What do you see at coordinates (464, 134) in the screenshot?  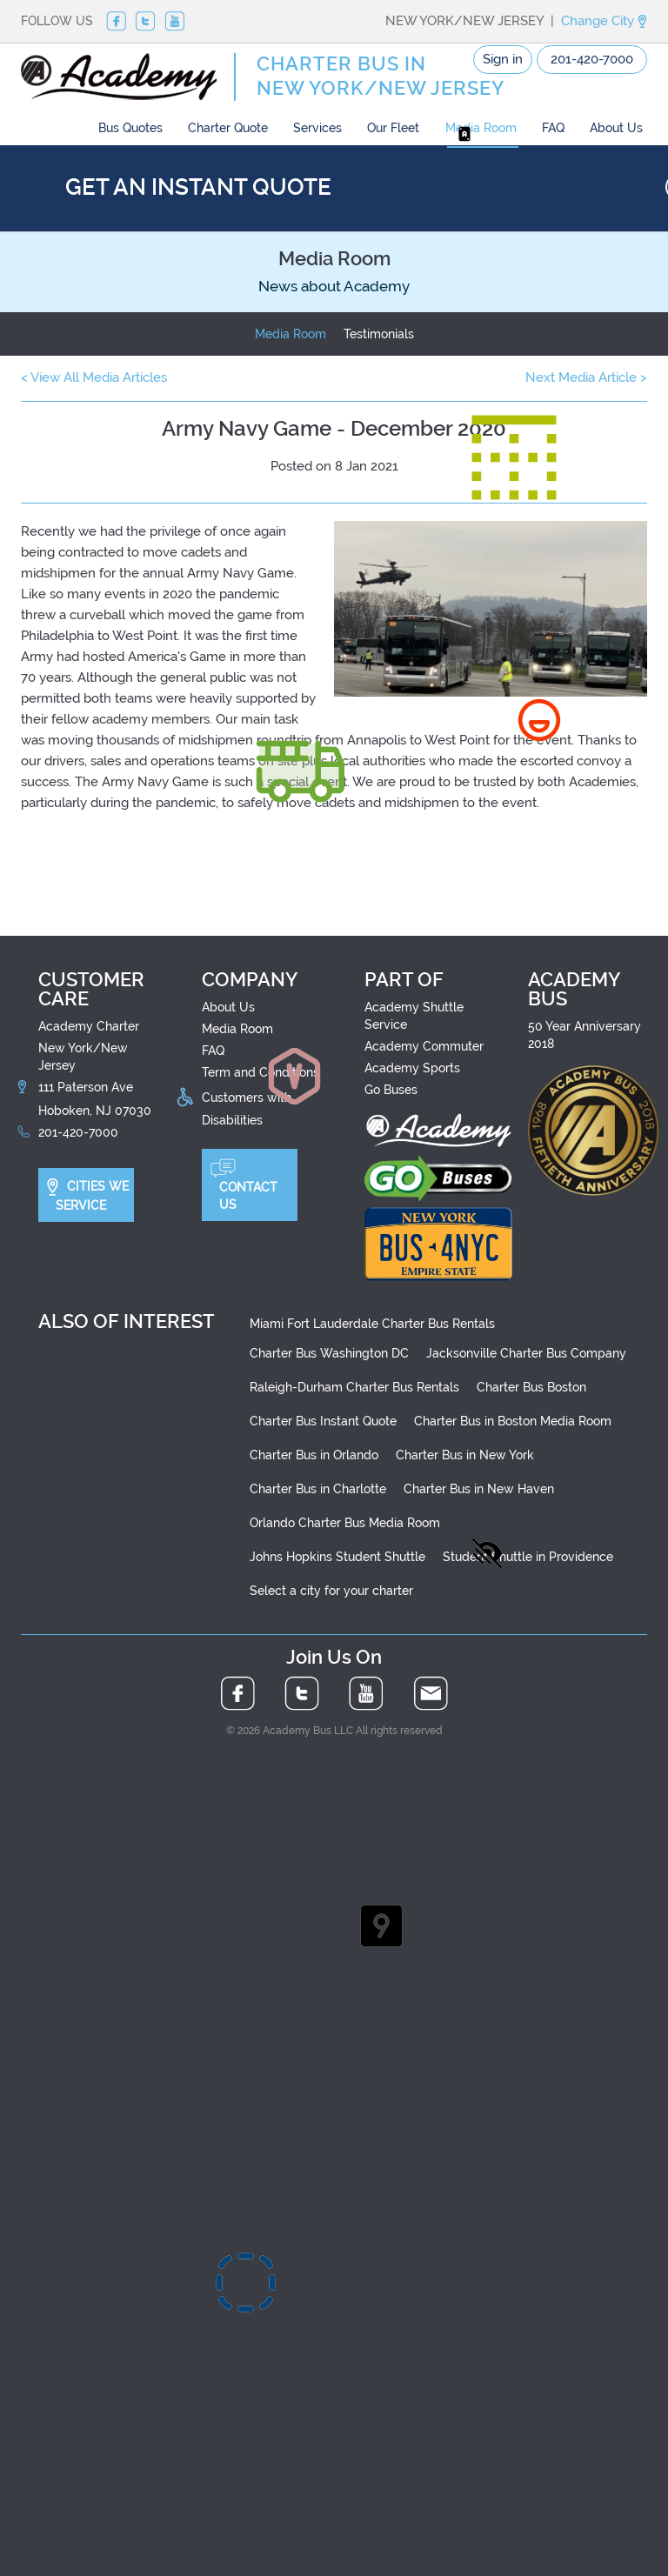 I see `ace playing card in a card game app` at bounding box center [464, 134].